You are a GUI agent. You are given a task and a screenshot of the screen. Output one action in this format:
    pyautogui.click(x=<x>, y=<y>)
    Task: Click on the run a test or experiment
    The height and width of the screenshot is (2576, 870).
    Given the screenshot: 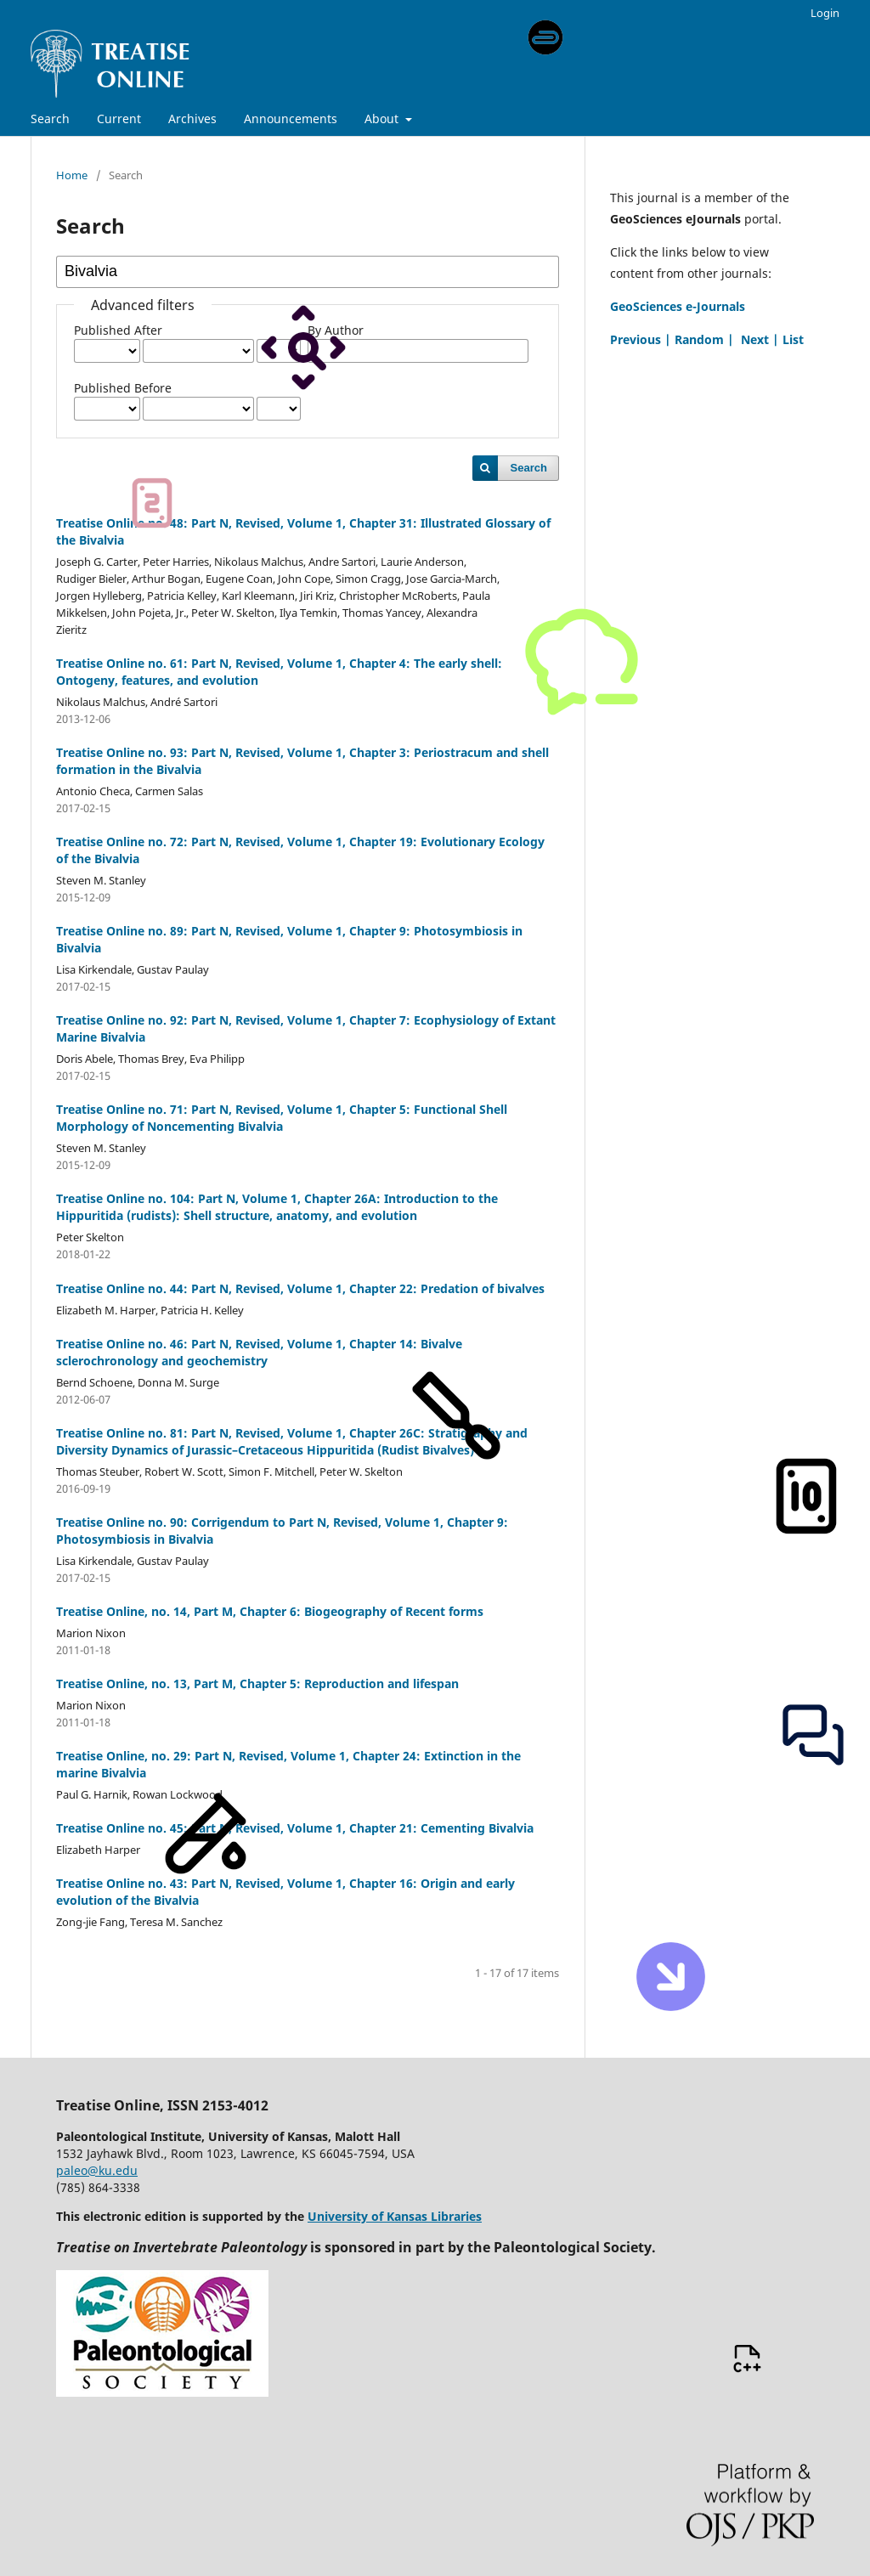 What is the action you would take?
    pyautogui.click(x=206, y=1833)
    